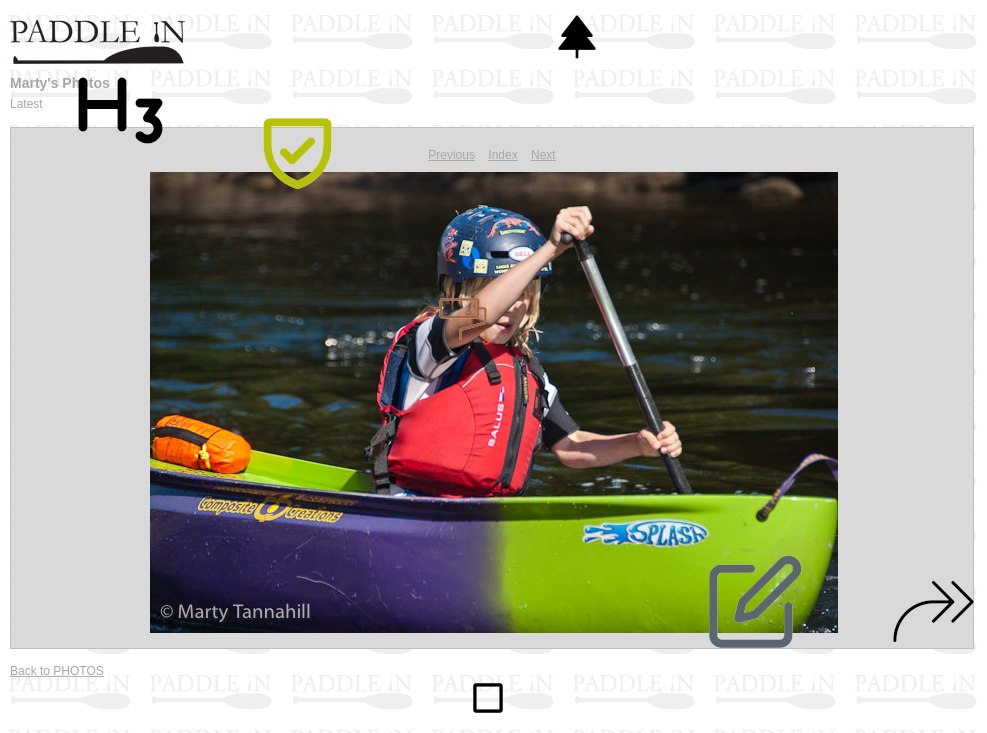 The height and width of the screenshot is (733, 987). What do you see at coordinates (933, 611) in the screenshot?
I see `forward or share content multiple times` at bounding box center [933, 611].